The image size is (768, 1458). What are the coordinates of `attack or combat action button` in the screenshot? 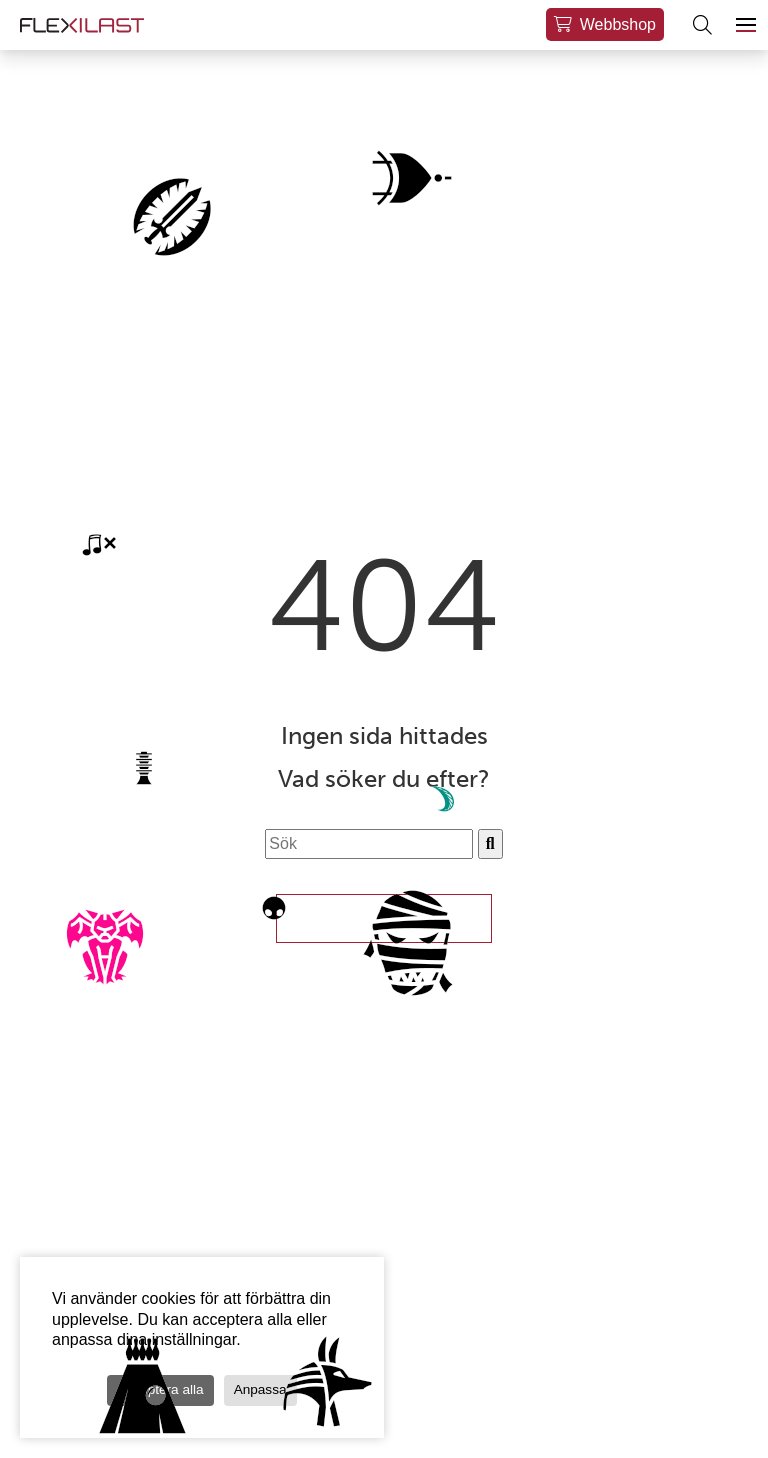 It's located at (172, 216).